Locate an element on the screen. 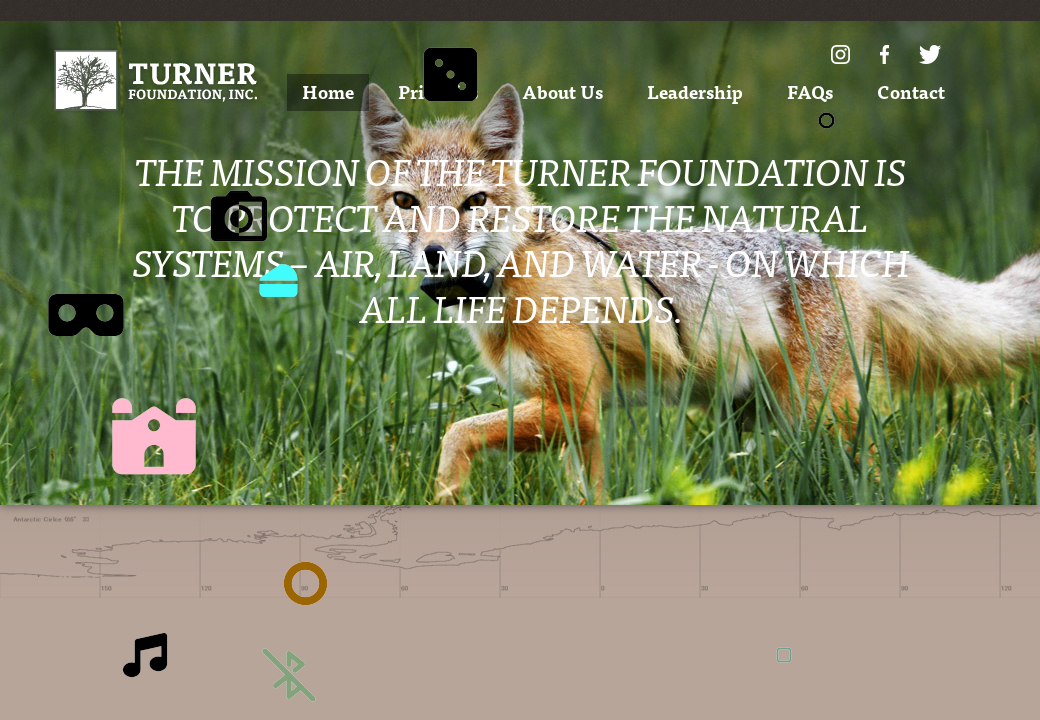  bluetooth is currently disabled is located at coordinates (289, 675).